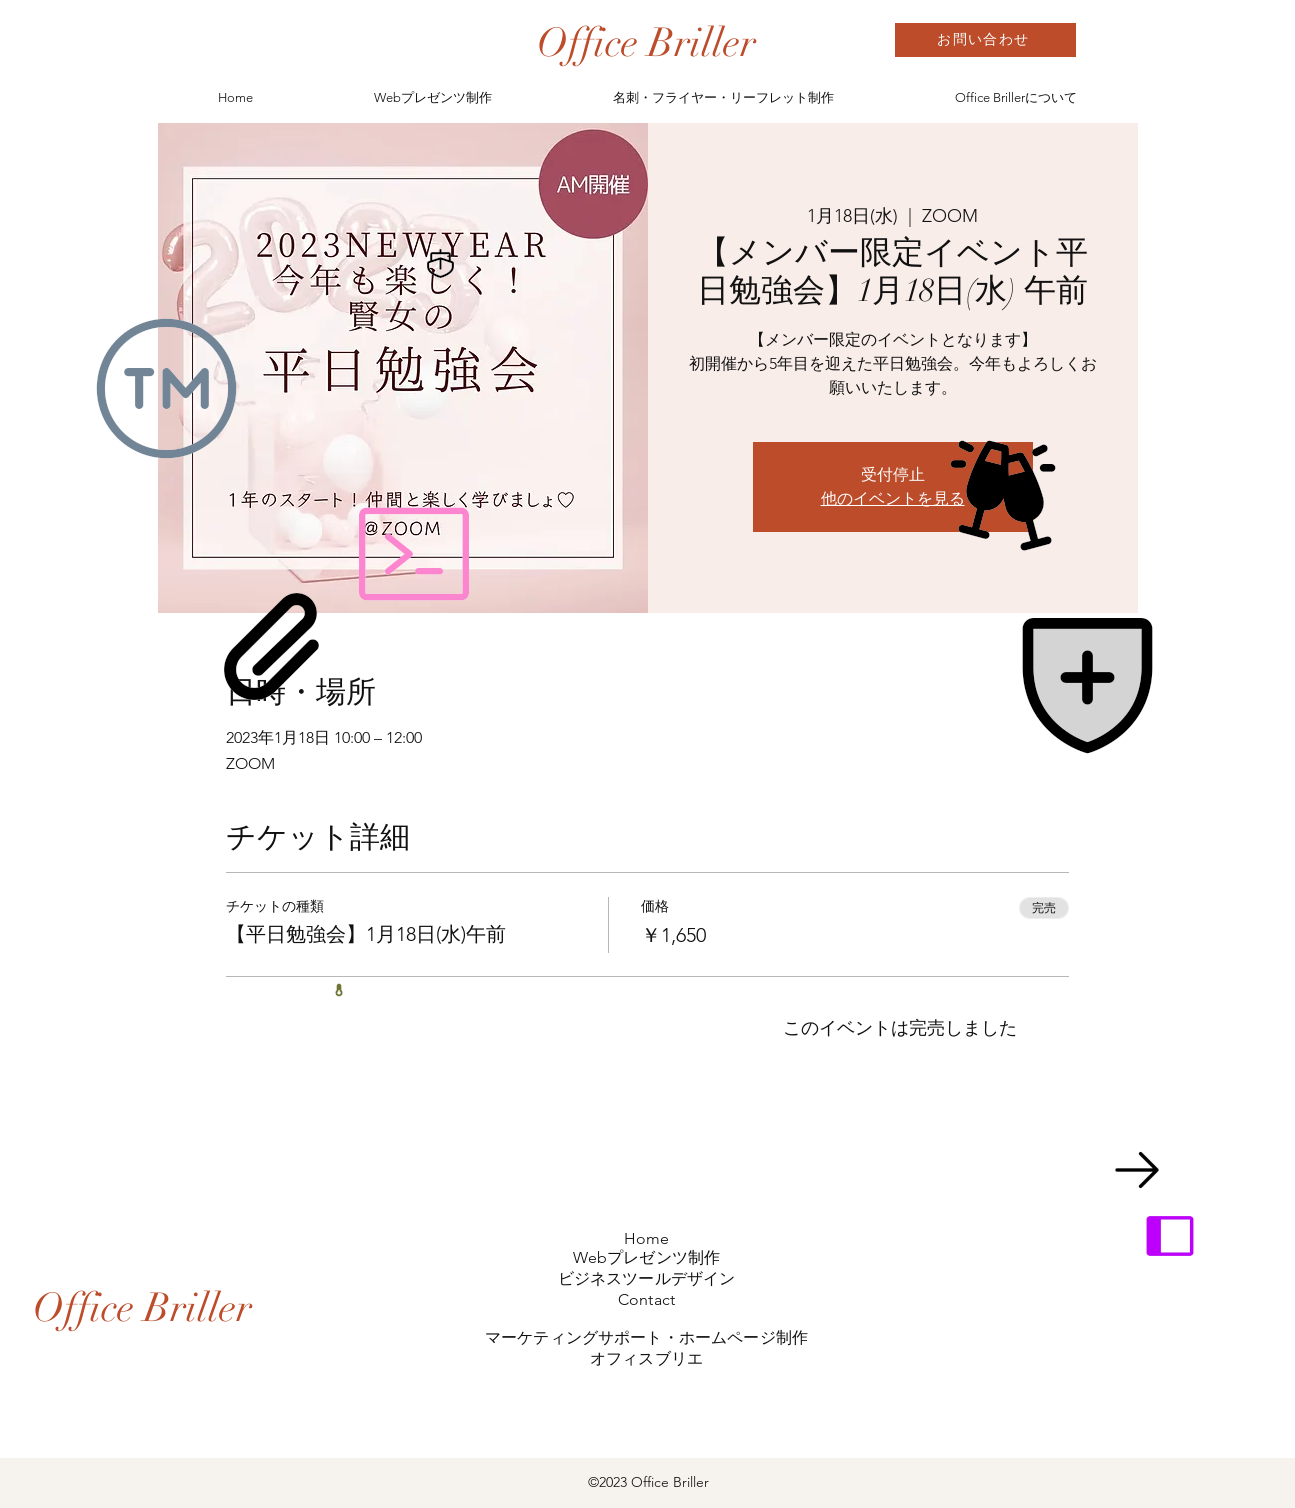 Image resolution: width=1295 pixels, height=1508 pixels. Describe the element at coordinates (339, 990) in the screenshot. I see `indicates low temperature reading` at that location.